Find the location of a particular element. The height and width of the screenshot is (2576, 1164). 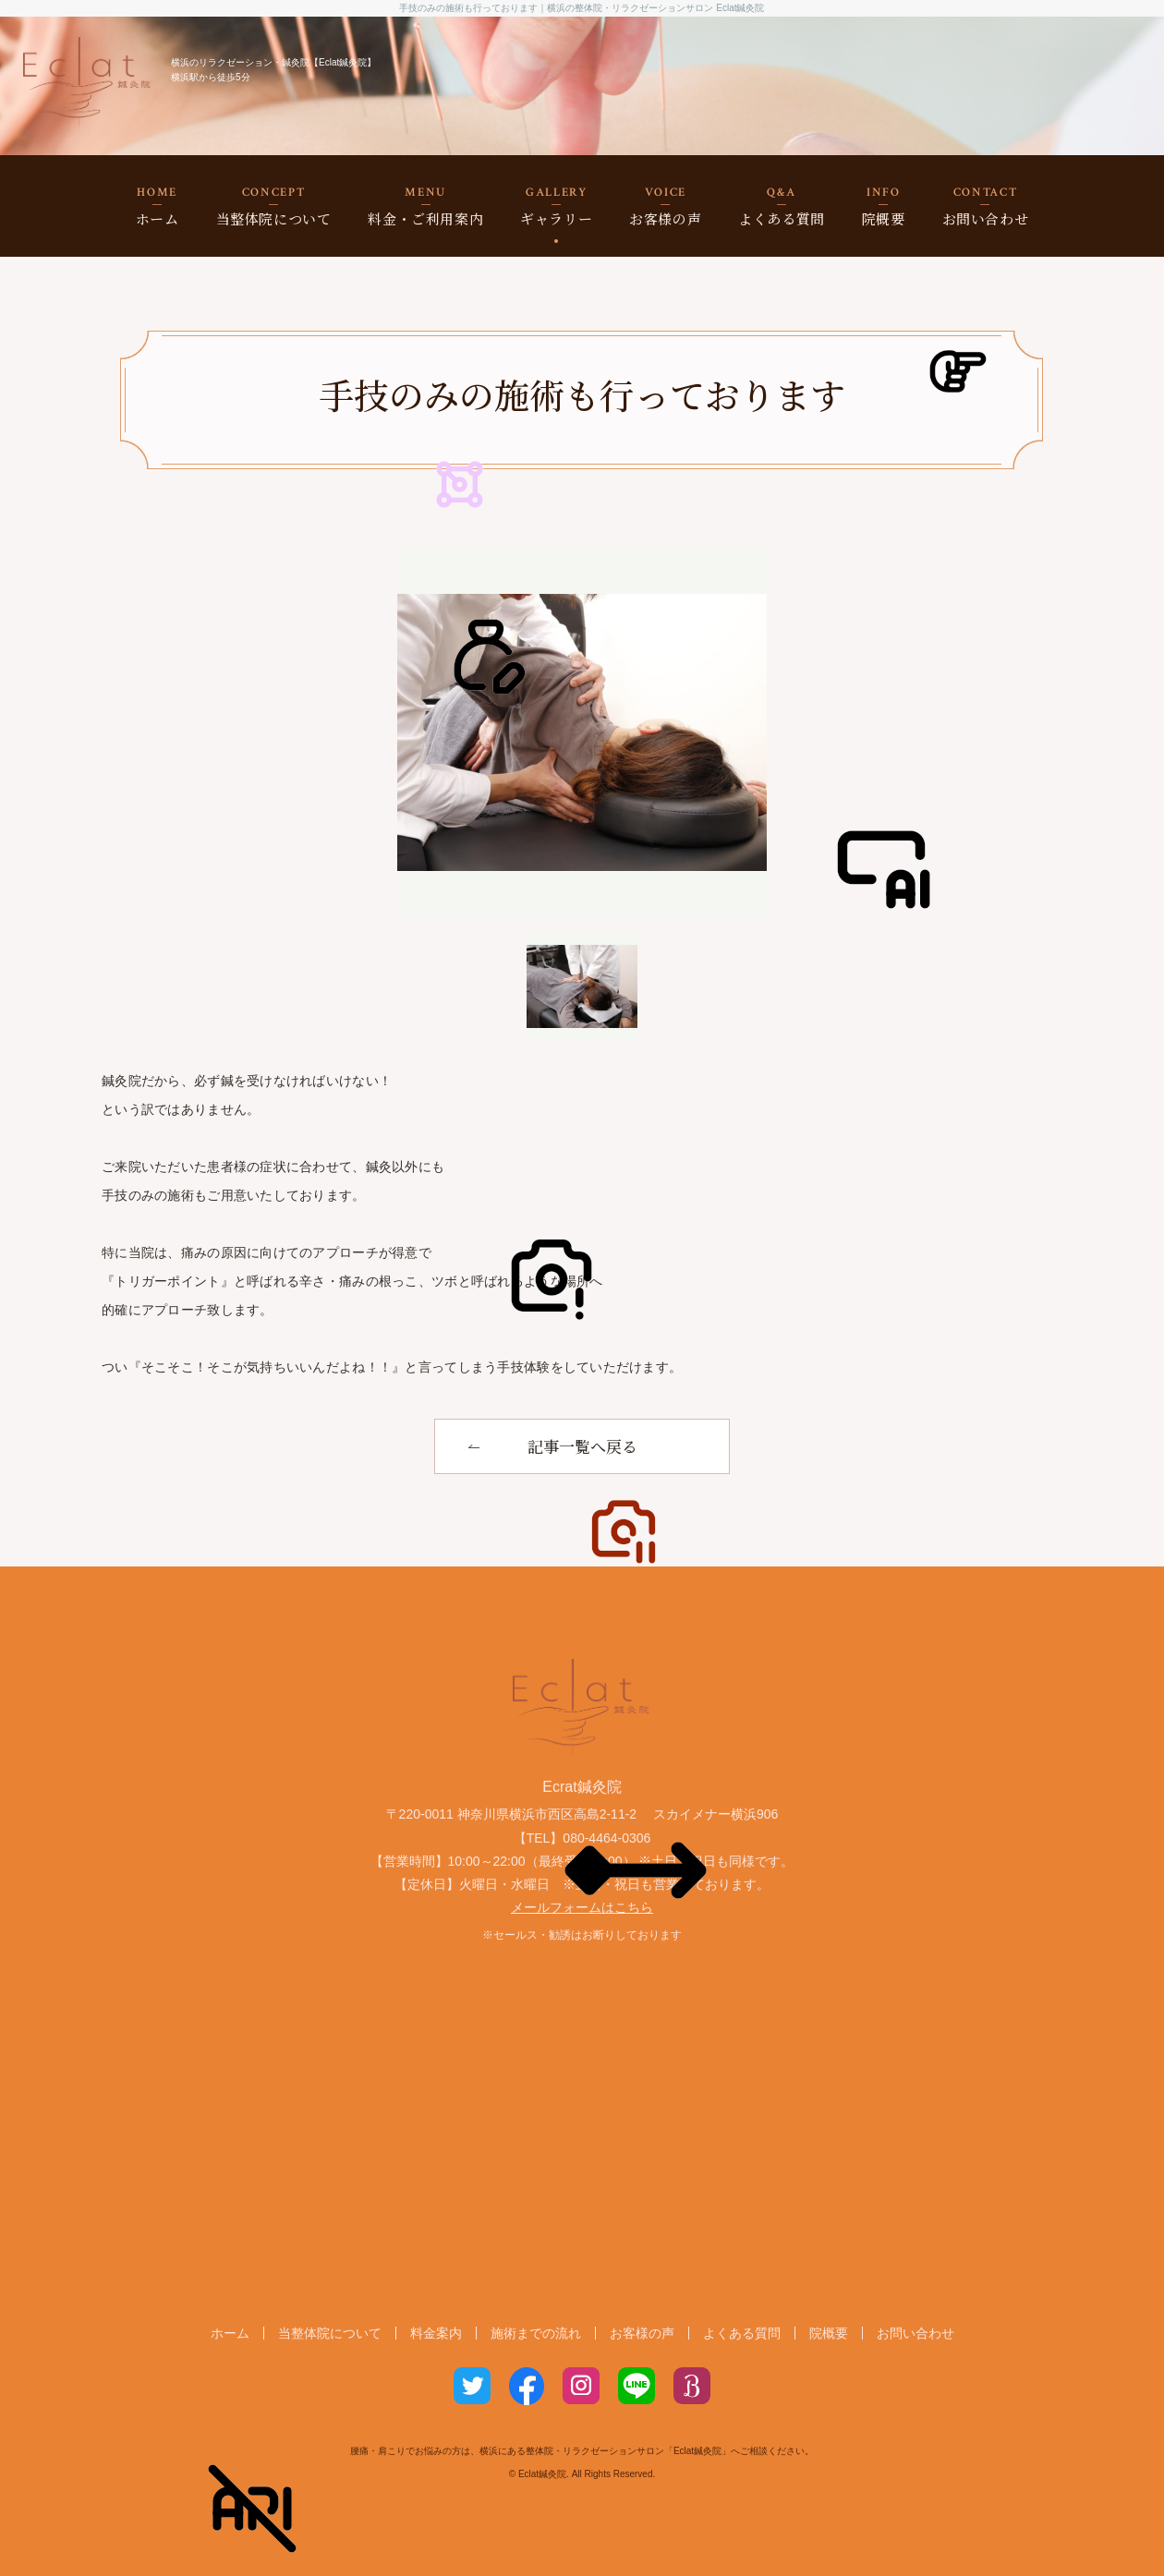

navigate to next step or section is located at coordinates (636, 1870).